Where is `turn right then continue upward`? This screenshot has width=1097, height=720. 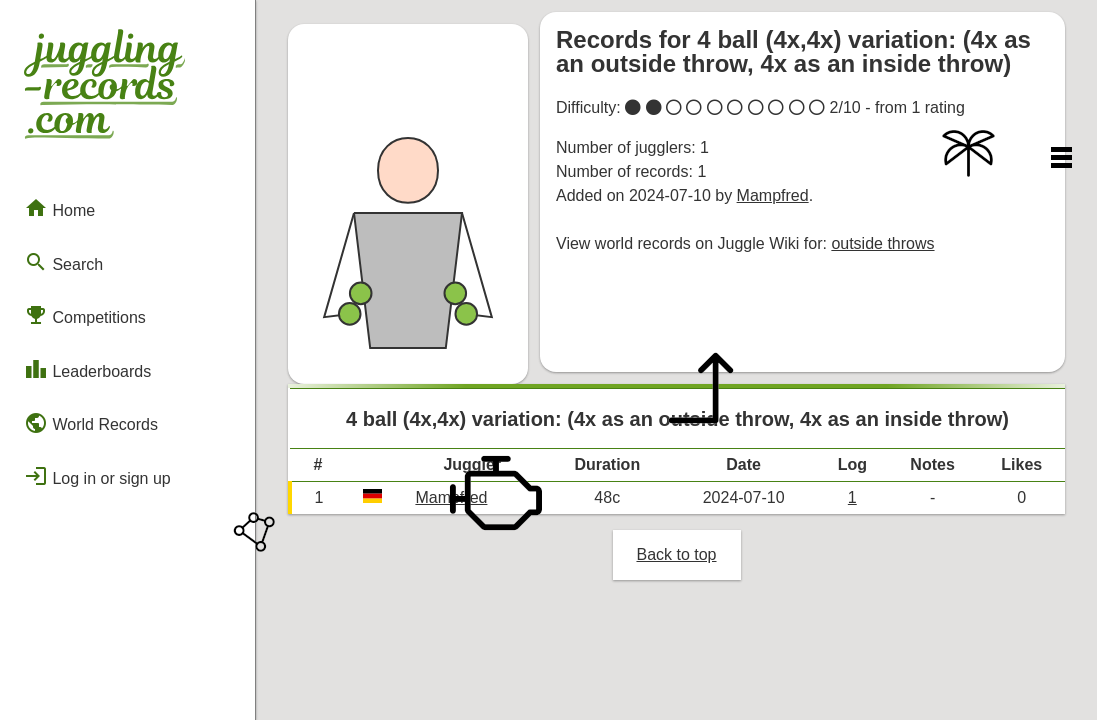
turn right then continue upward is located at coordinates (701, 388).